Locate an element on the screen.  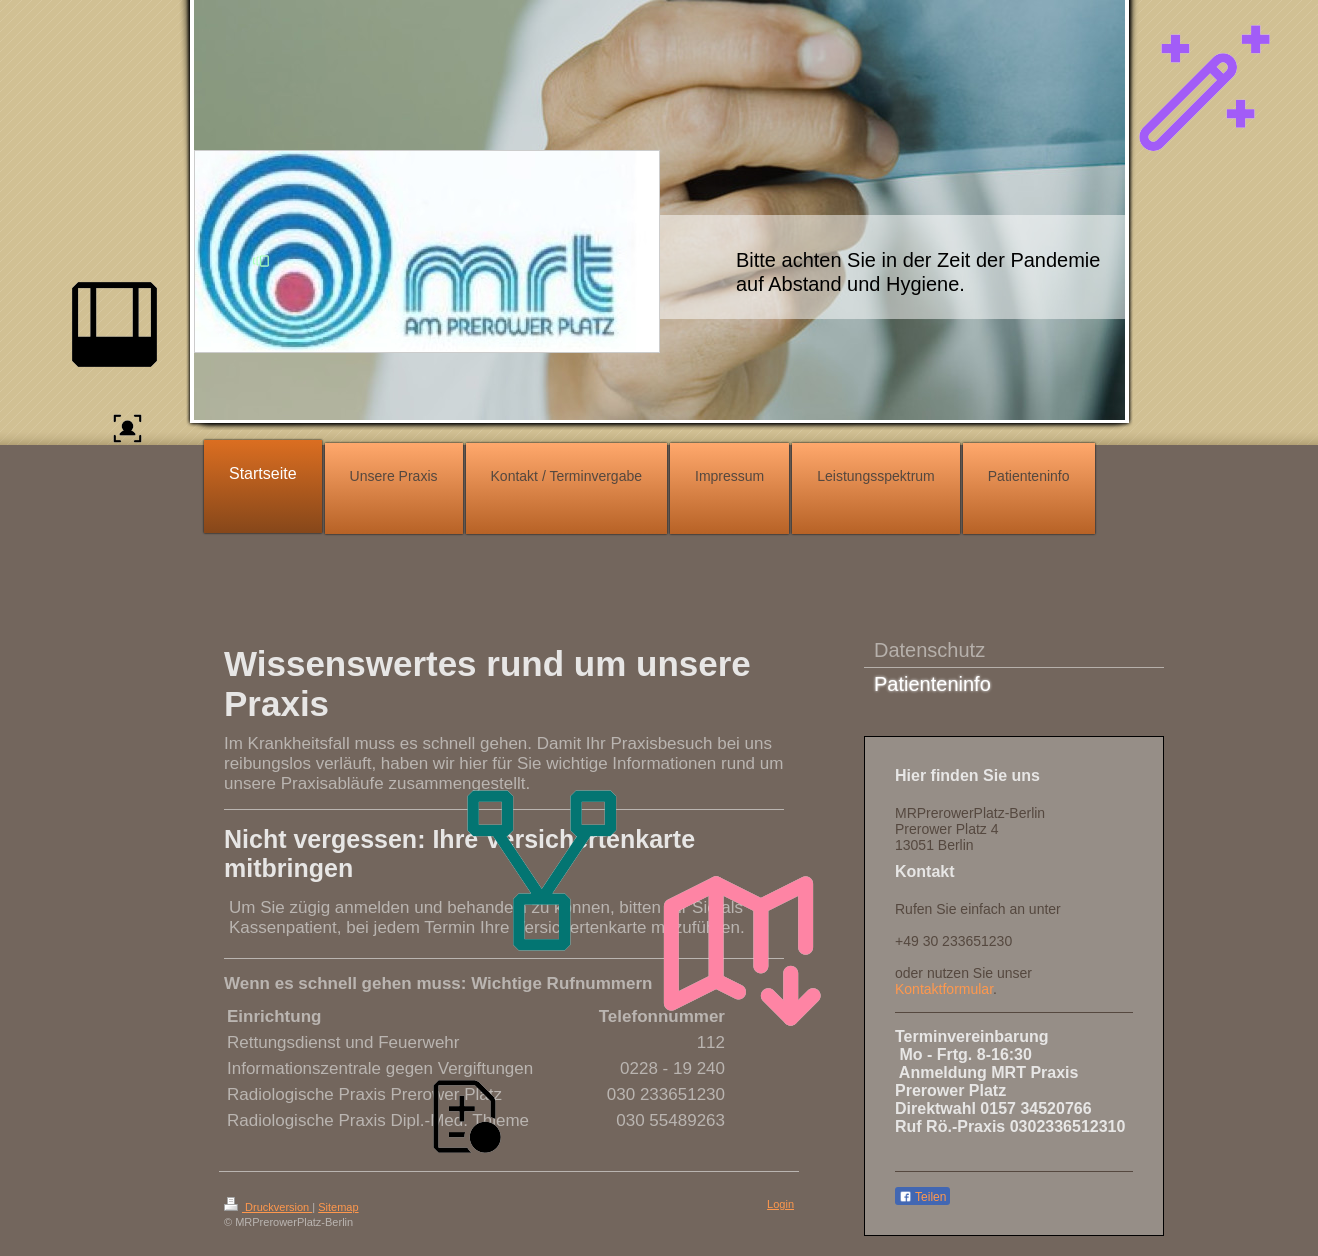
view parent classes or supertypes in code hierarchy is located at coordinates (547, 870).